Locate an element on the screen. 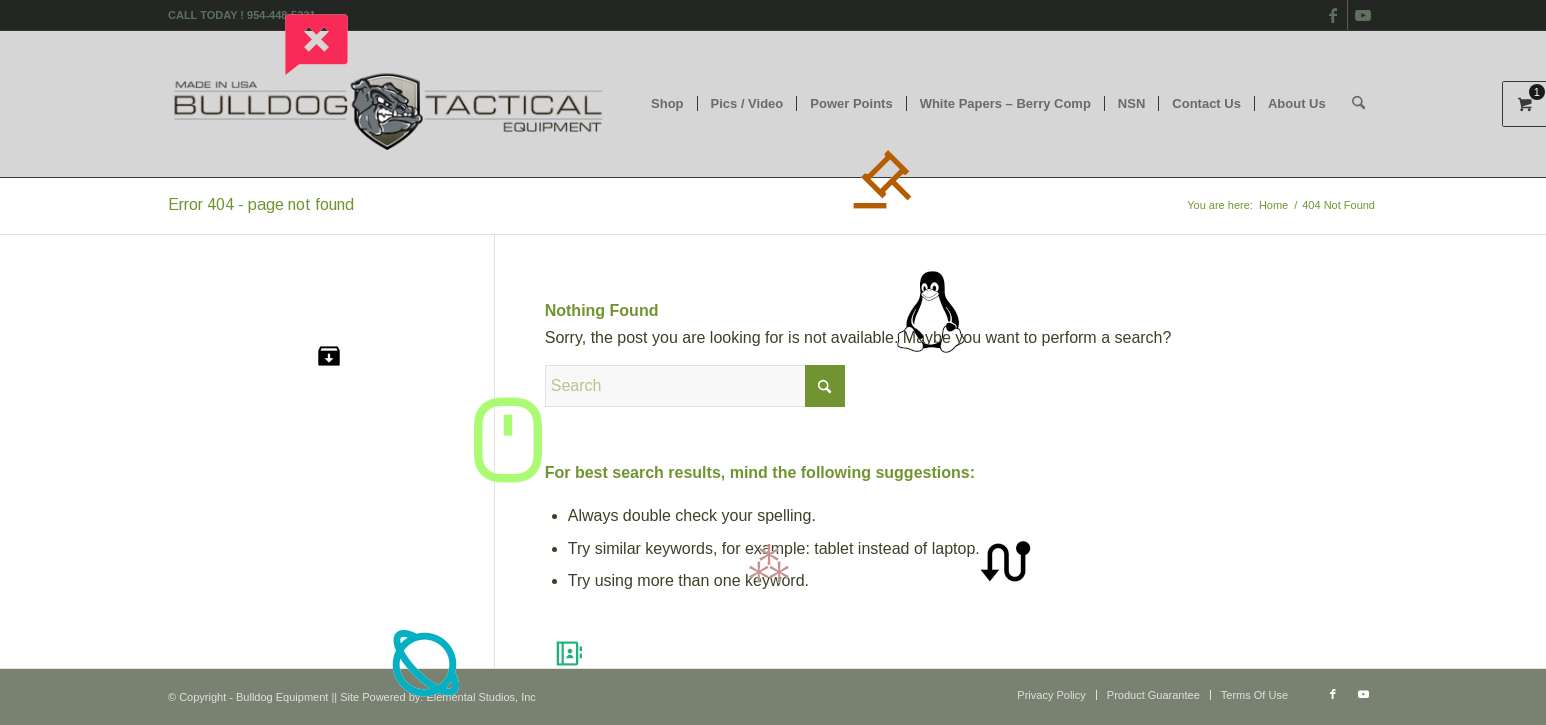 This screenshot has height=725, width=1546. open your contacts list is located at coordinates (567, 653).